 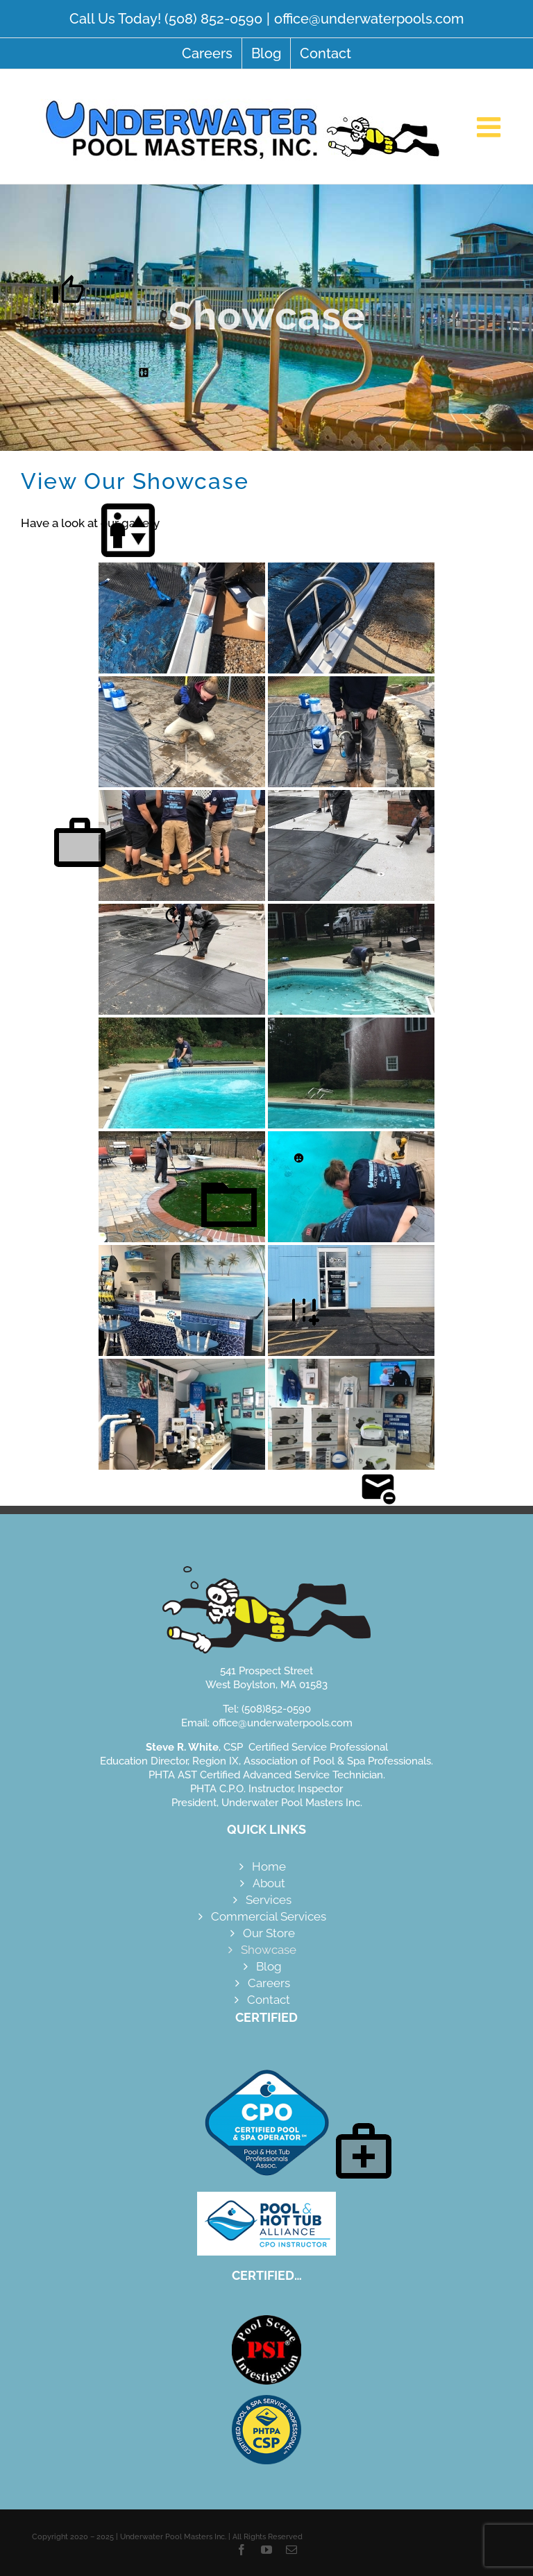 I want to click on like or upvote content, so click(x=68, y=290).